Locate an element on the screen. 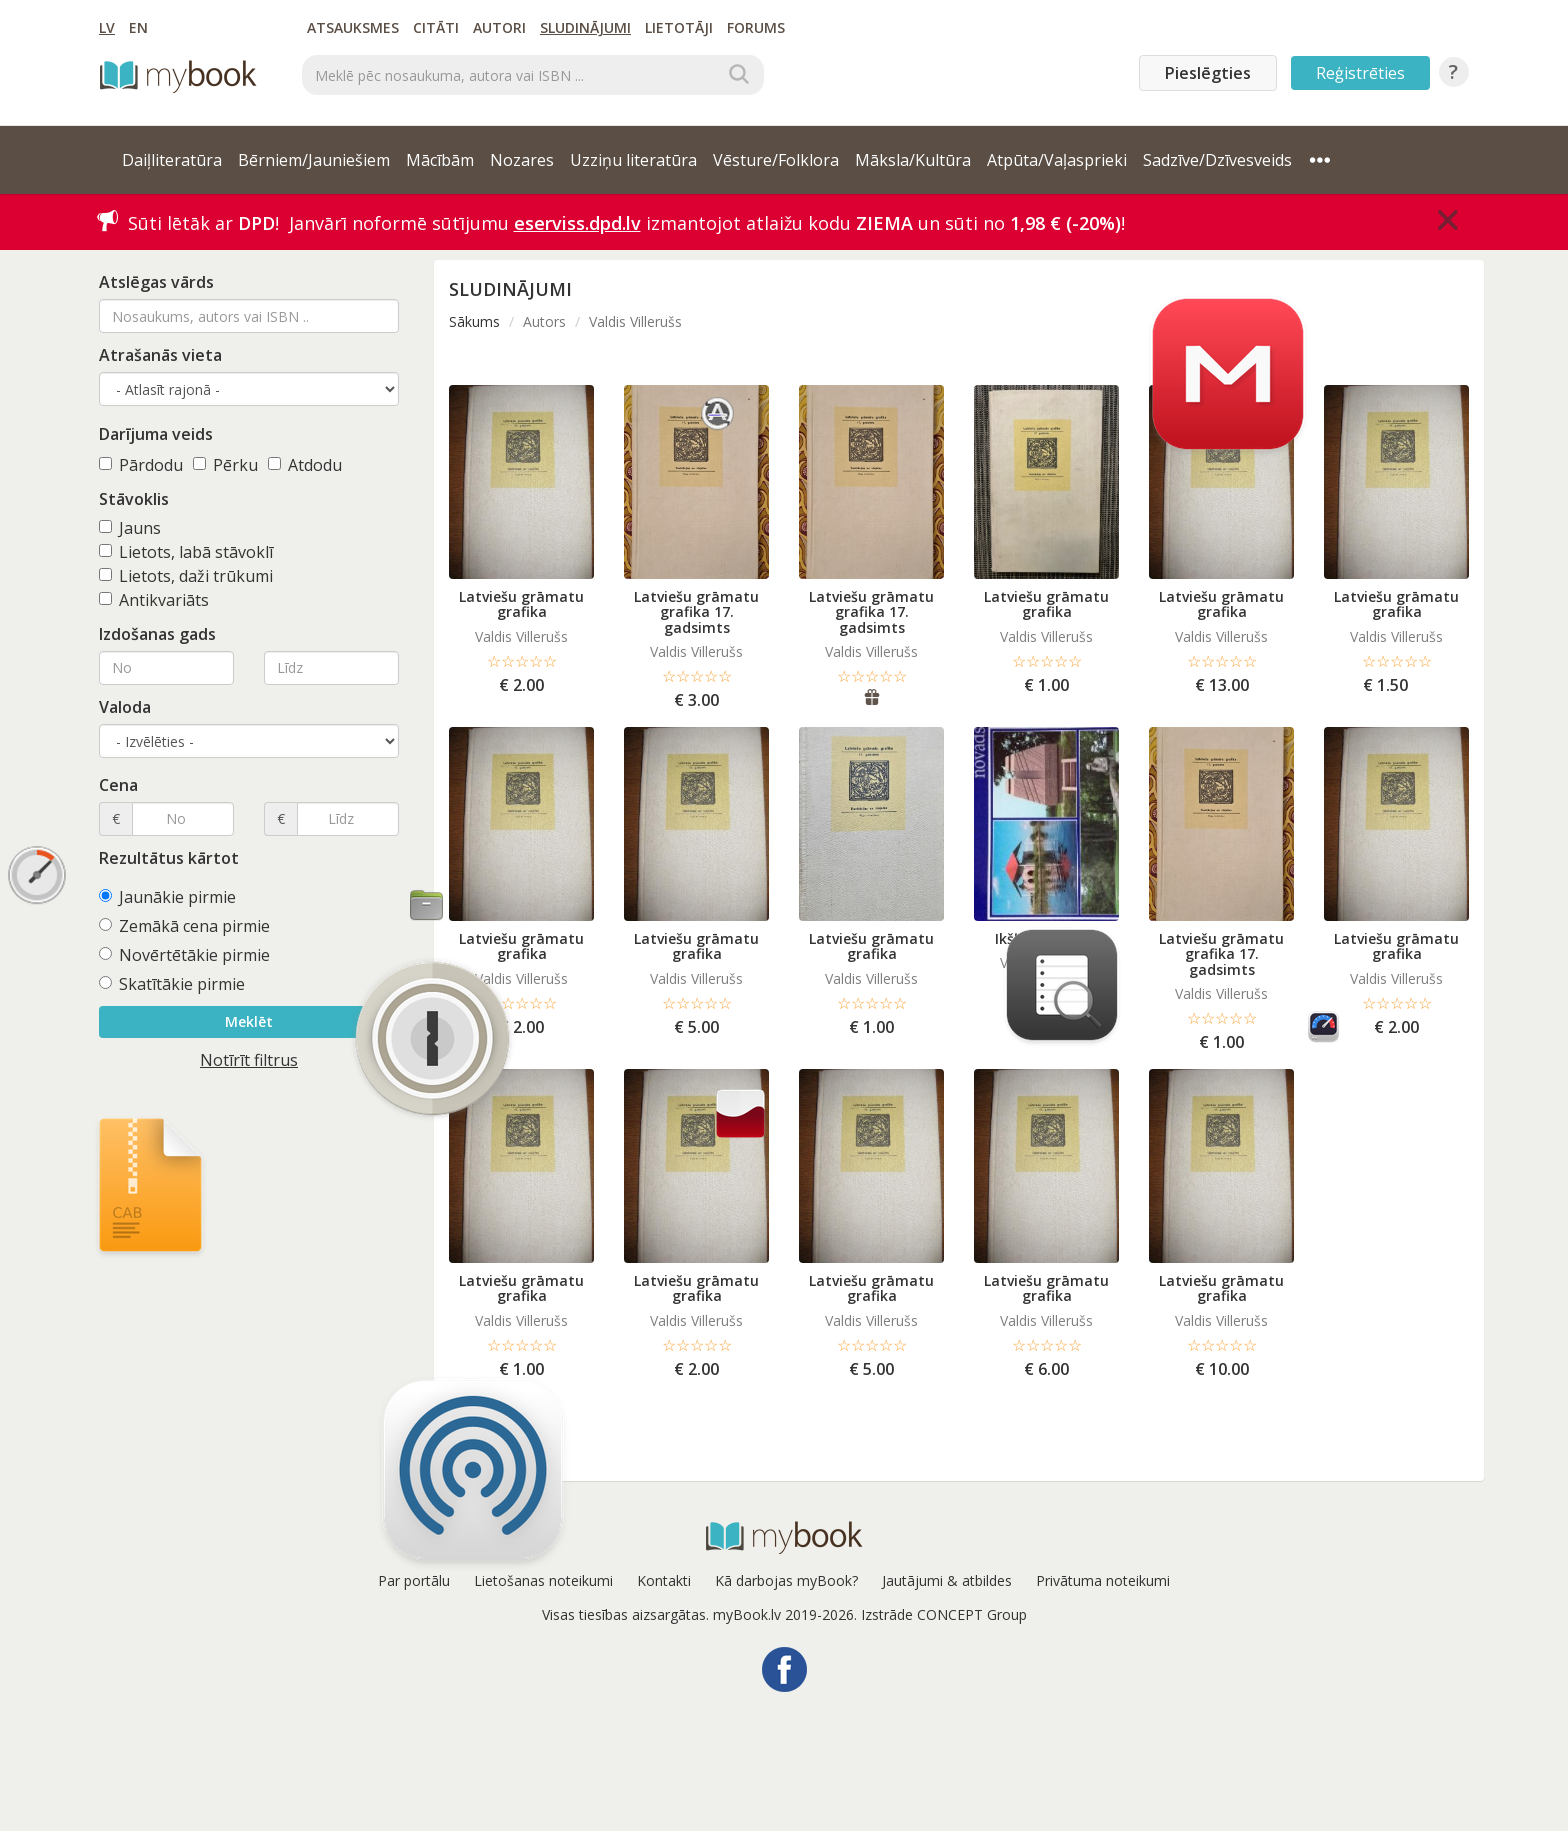 The height and width of the screenshot is (1831, 1568). view system logs and activity history is located at coordinates (1062, 985).